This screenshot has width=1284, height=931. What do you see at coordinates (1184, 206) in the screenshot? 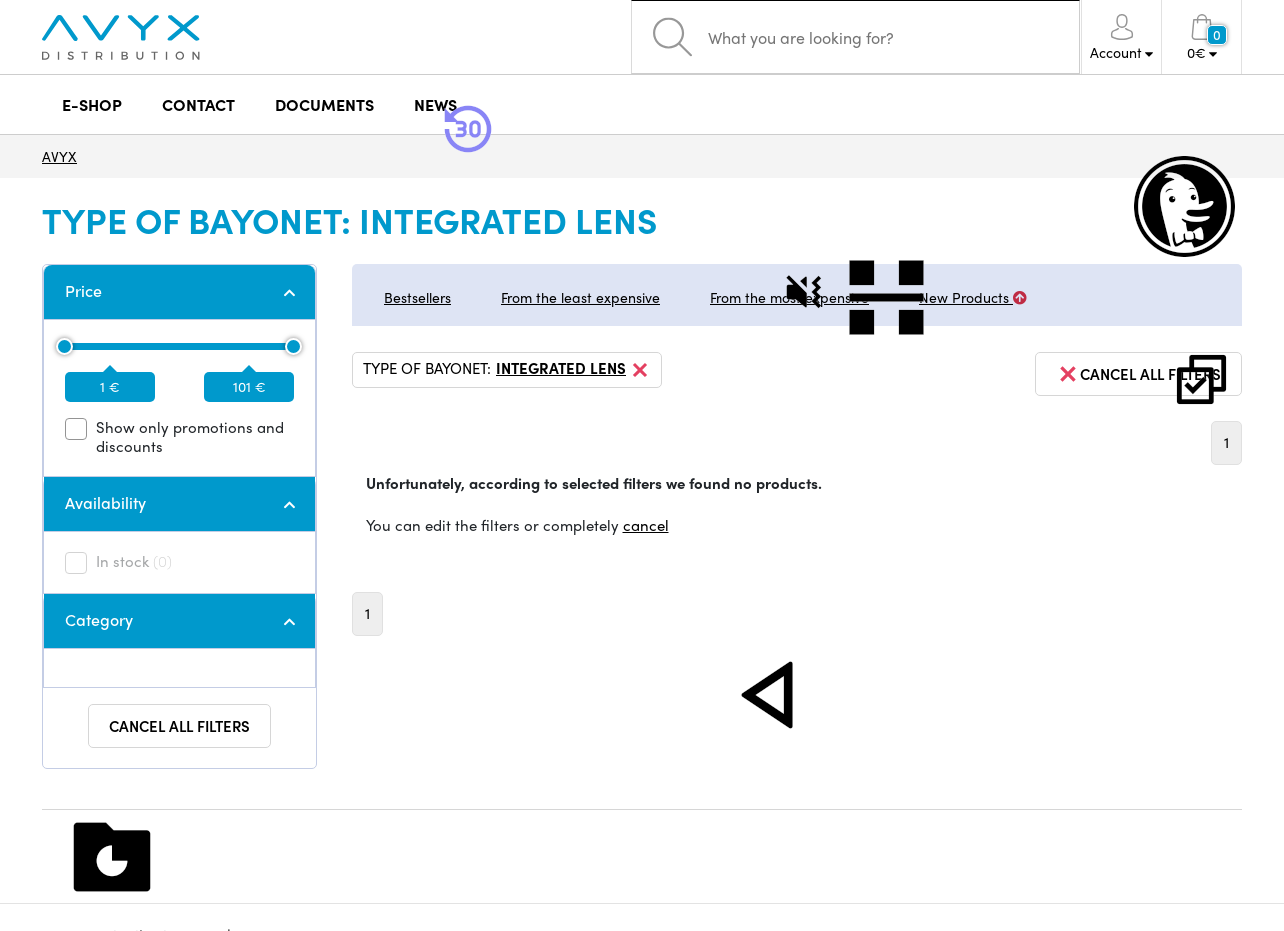
I see `open duckduckgo search engine` at bounding box center [1184, 206].